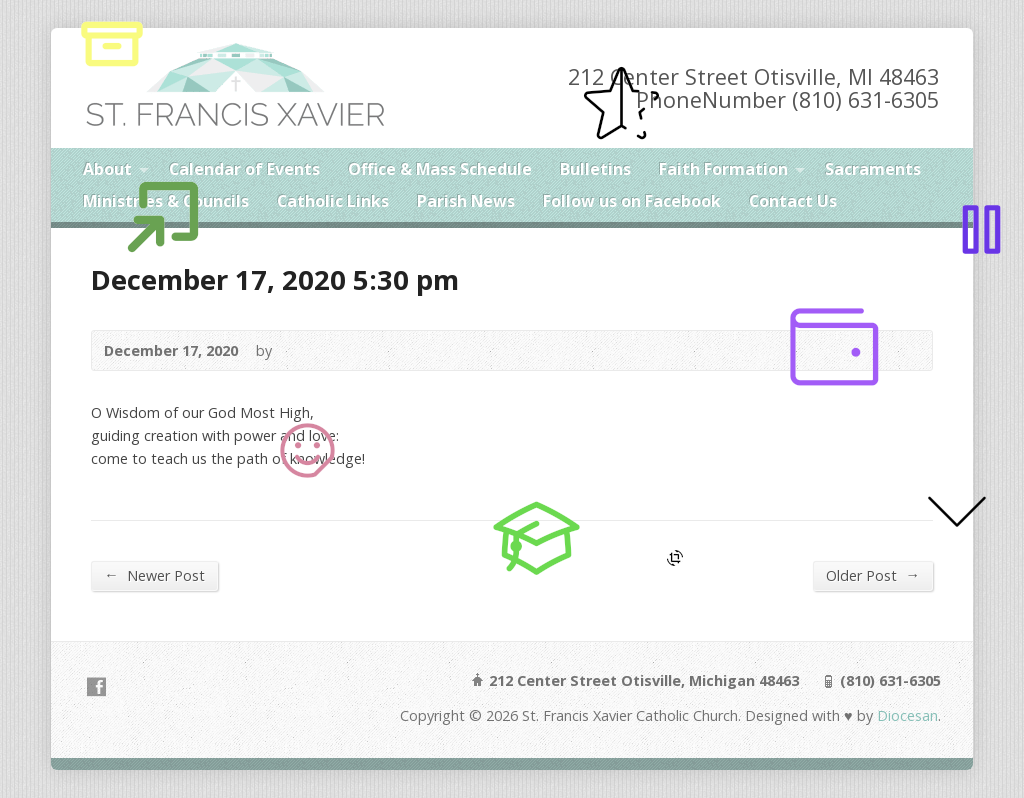  Describe the element at coordinates (675, 558) in the screenshot. I see `rotate and crop an image` at that location.